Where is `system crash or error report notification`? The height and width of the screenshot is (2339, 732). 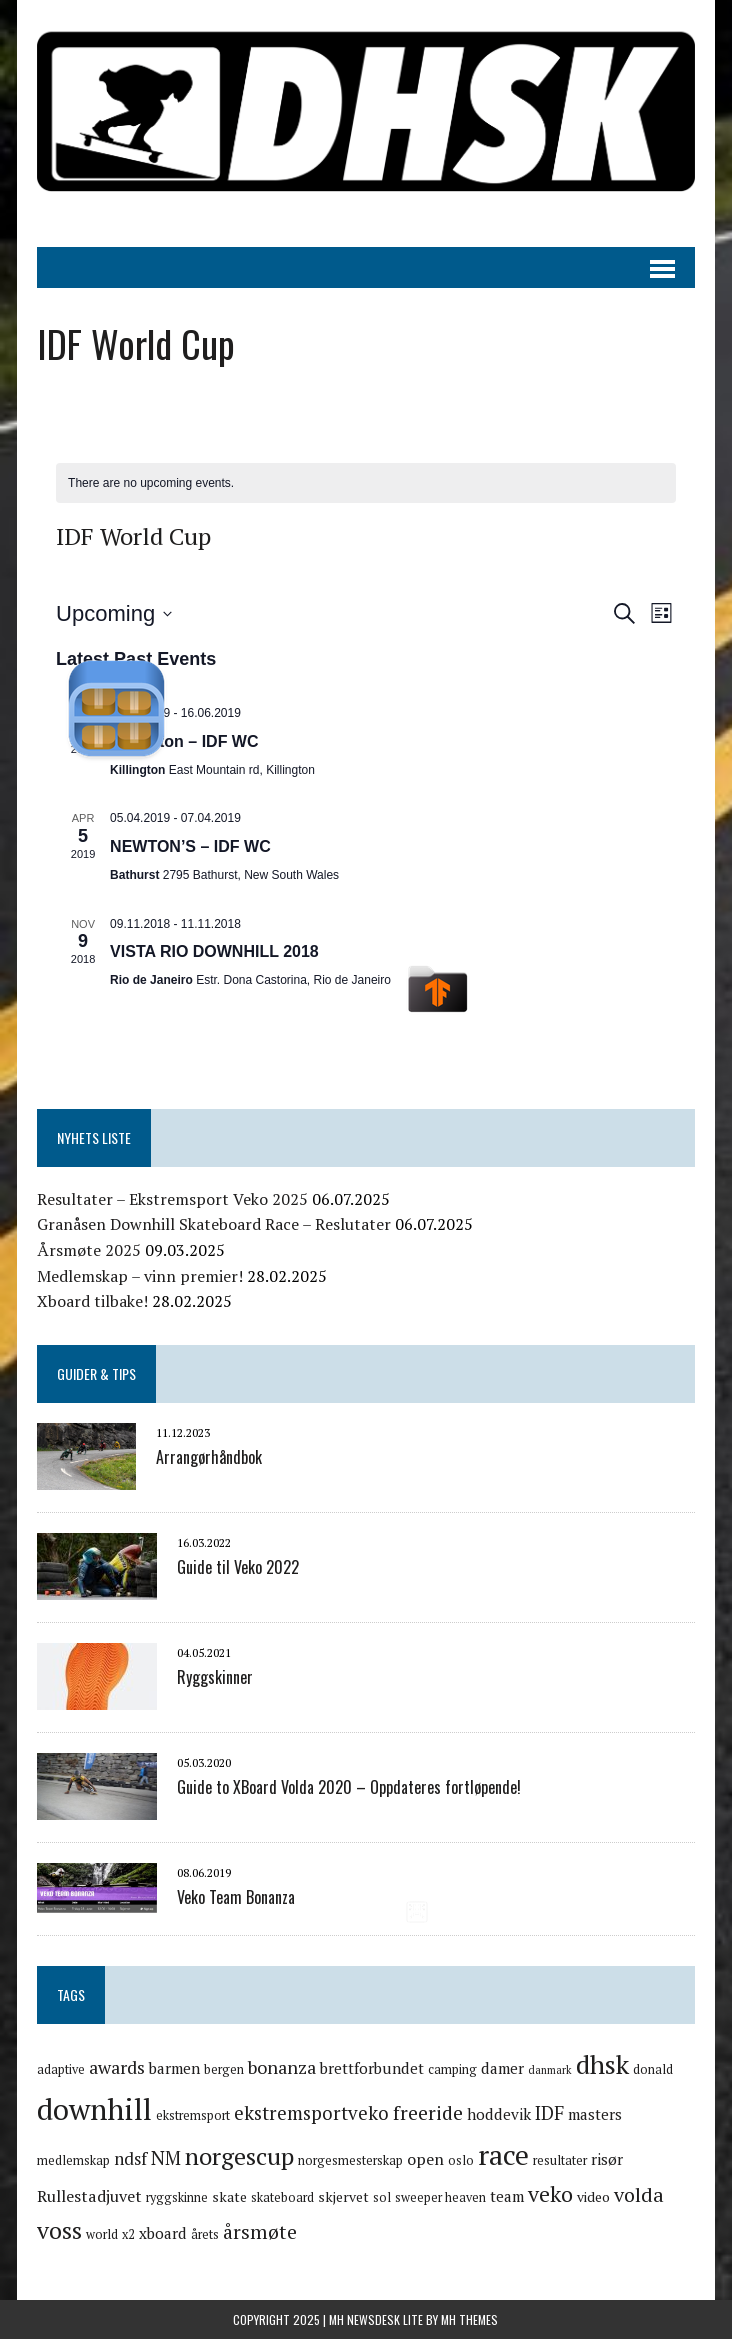
system crash or error report notification is located at coordinates (417, 1912).